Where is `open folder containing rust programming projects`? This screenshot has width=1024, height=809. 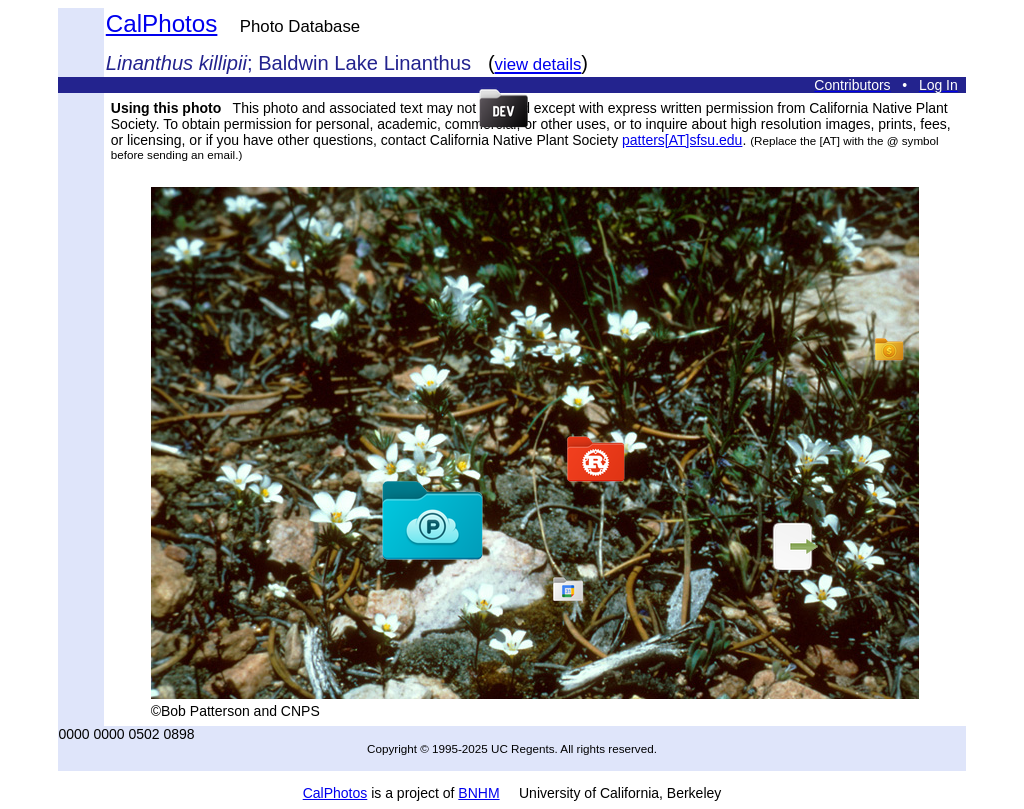
open folder containing rust programming projects is located at coordinates (595, 460).